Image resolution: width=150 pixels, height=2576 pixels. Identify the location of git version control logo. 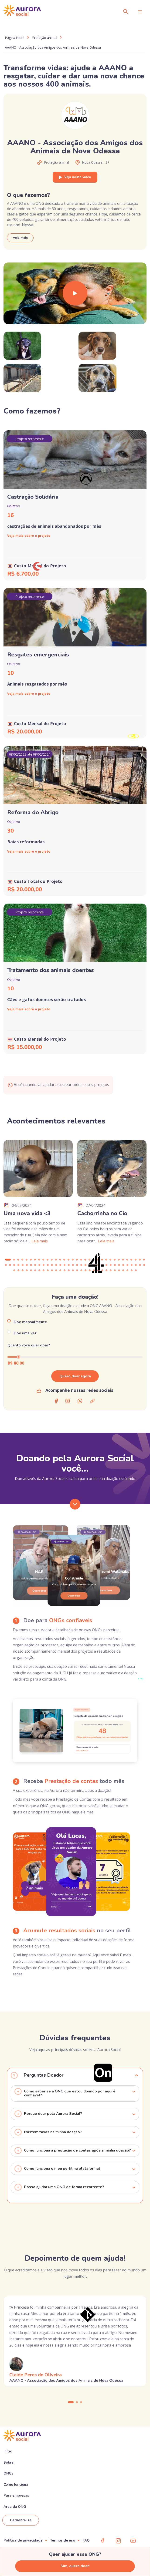
(88, 2314).